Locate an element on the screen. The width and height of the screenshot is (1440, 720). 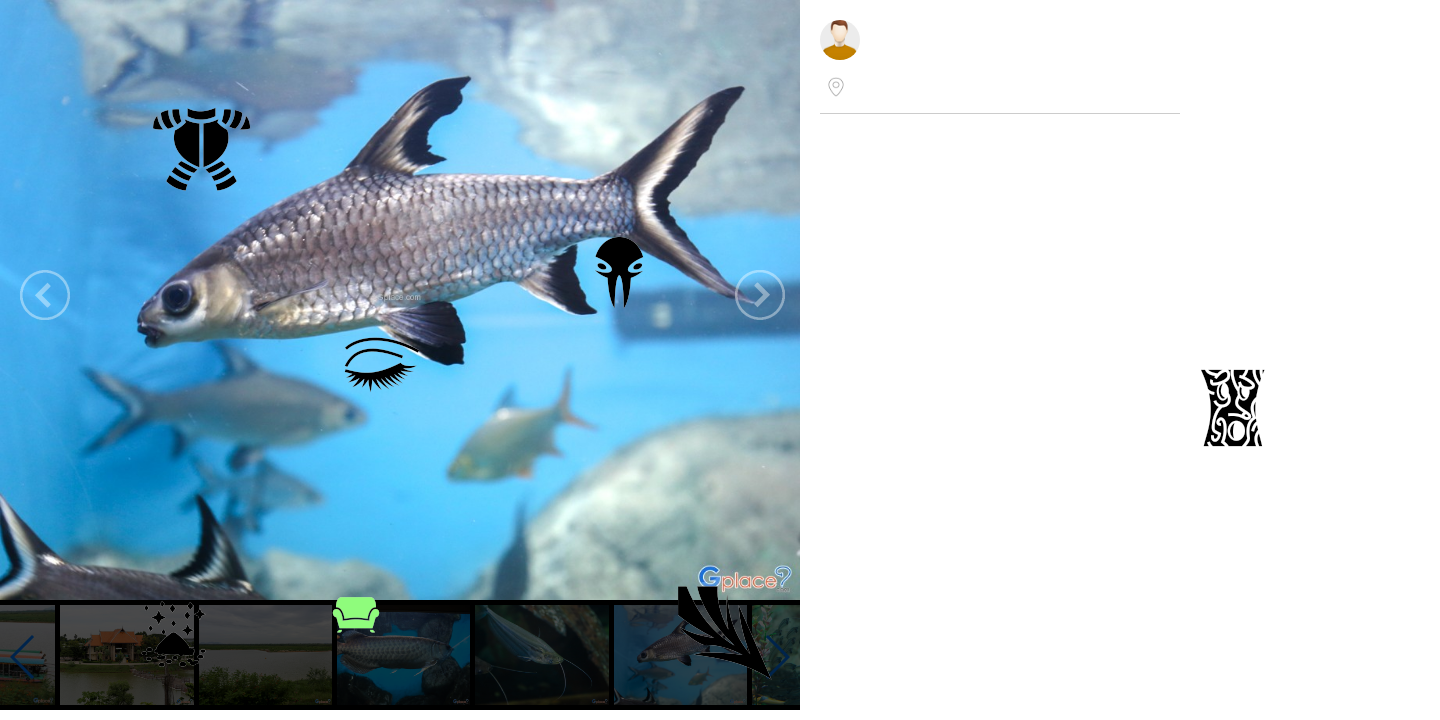
a pile of spices or seasoning ingredients is located at coordinates (174, 634).